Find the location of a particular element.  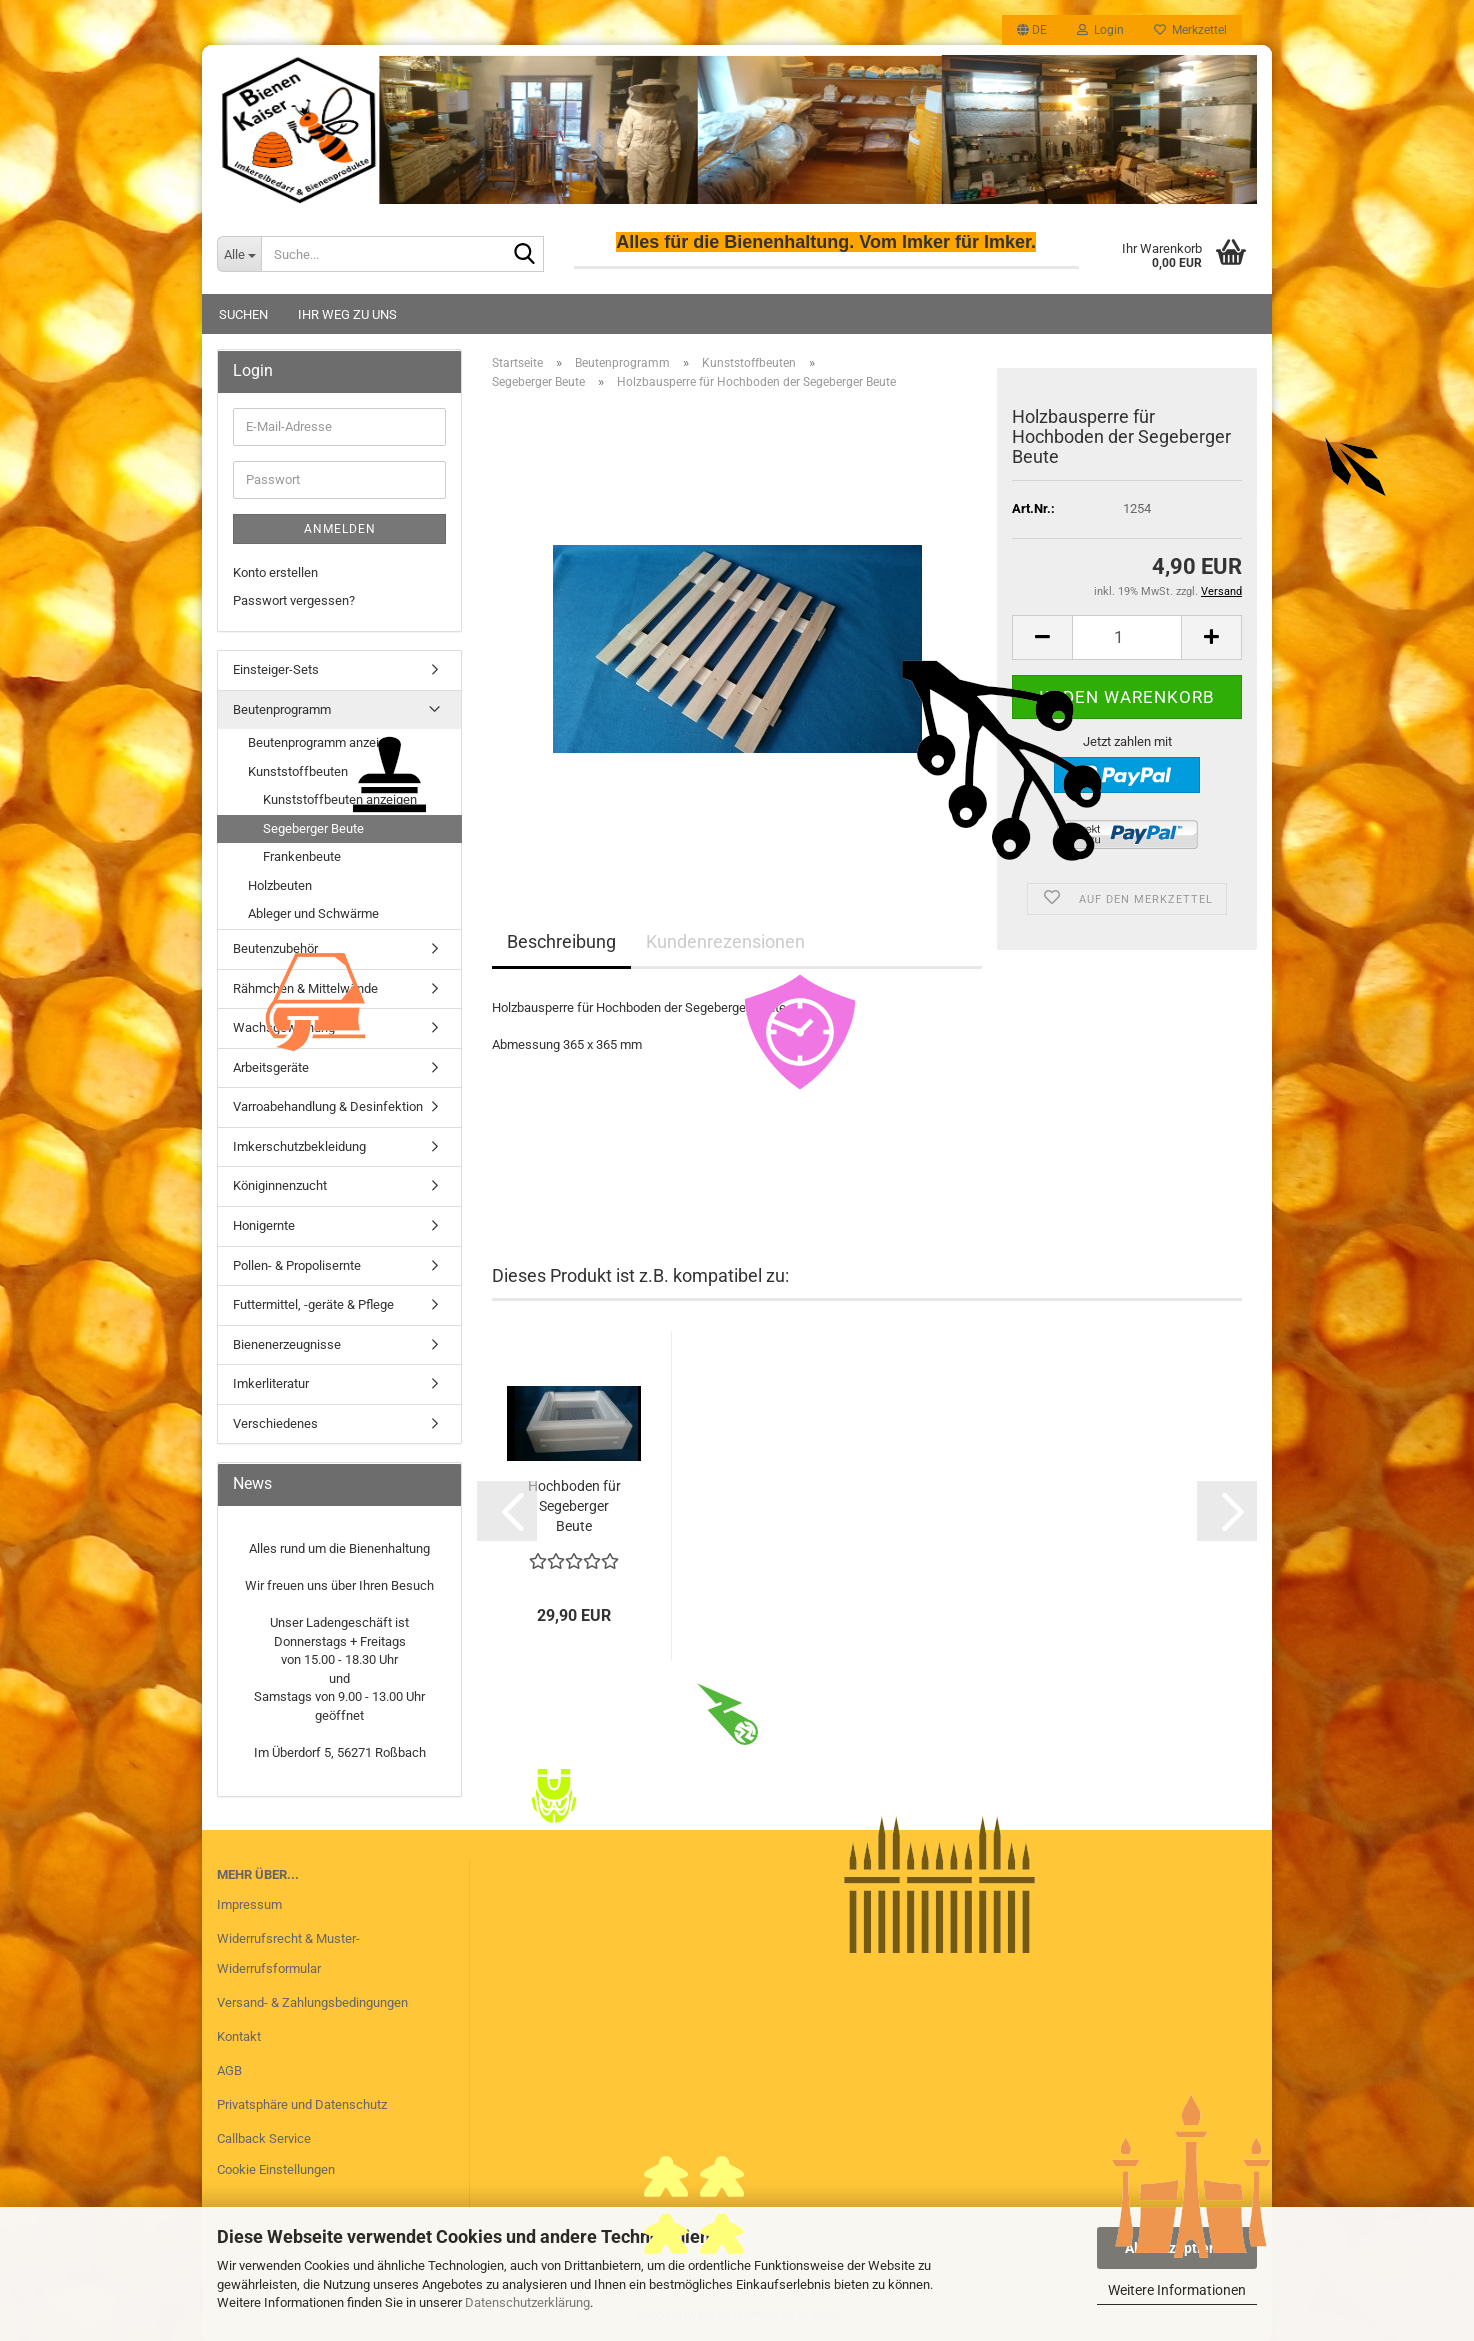

access the castle or fortress location is located at coordinates (1191, 2175).